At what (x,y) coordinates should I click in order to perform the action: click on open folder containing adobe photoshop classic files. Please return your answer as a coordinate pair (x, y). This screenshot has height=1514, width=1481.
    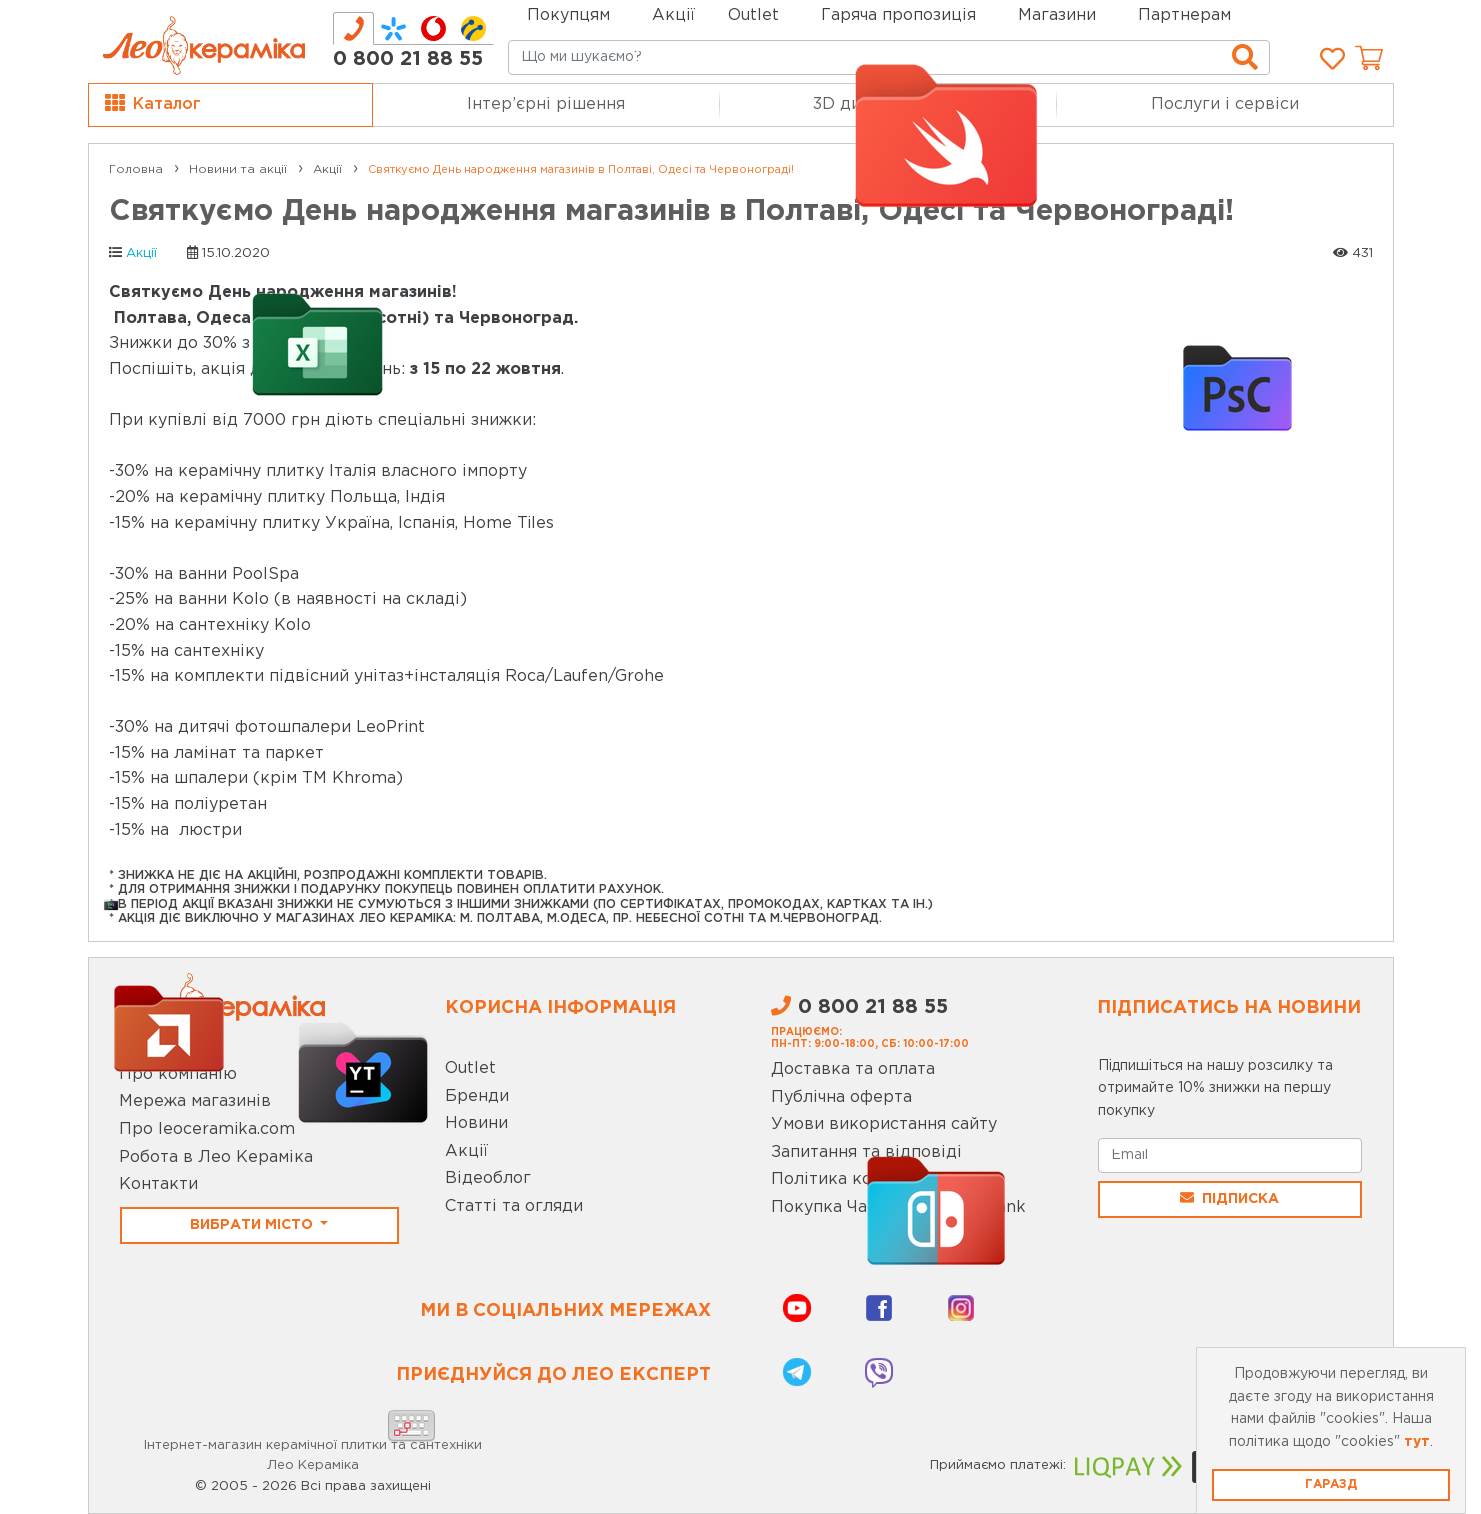
    Looking at the image, I should click on (1237, 391).